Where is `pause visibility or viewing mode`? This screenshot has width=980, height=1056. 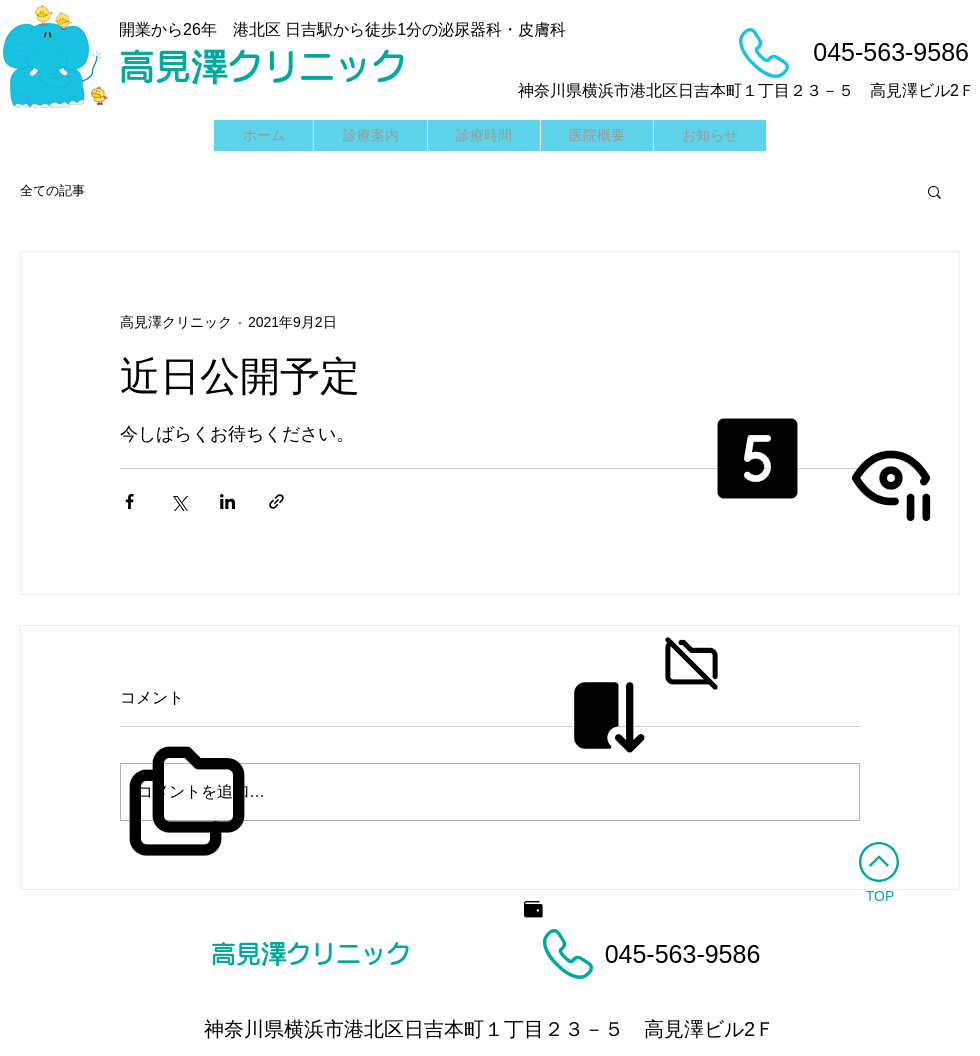 pause visibility or viewing mode is located at coordinates (891, 478).